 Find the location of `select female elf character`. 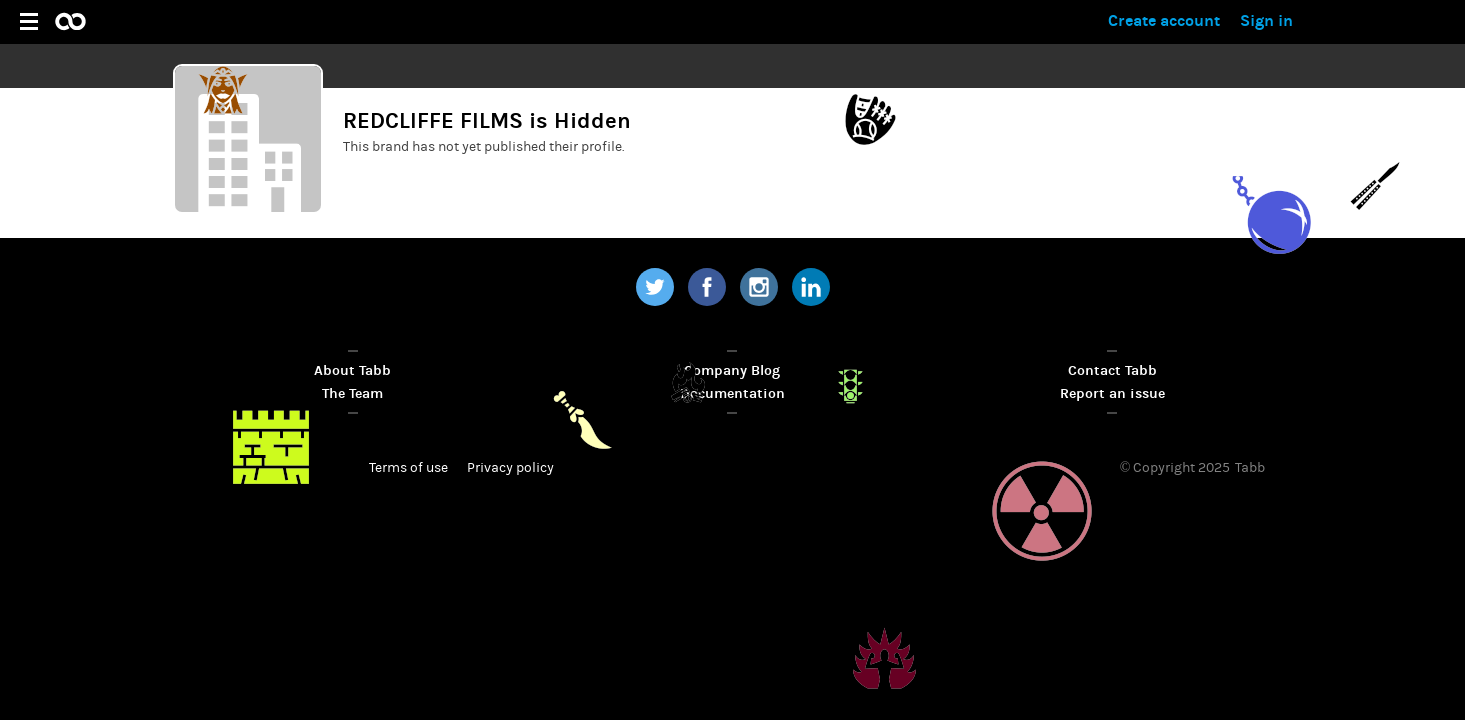

select female elf character is located at coordinates (223, 90).